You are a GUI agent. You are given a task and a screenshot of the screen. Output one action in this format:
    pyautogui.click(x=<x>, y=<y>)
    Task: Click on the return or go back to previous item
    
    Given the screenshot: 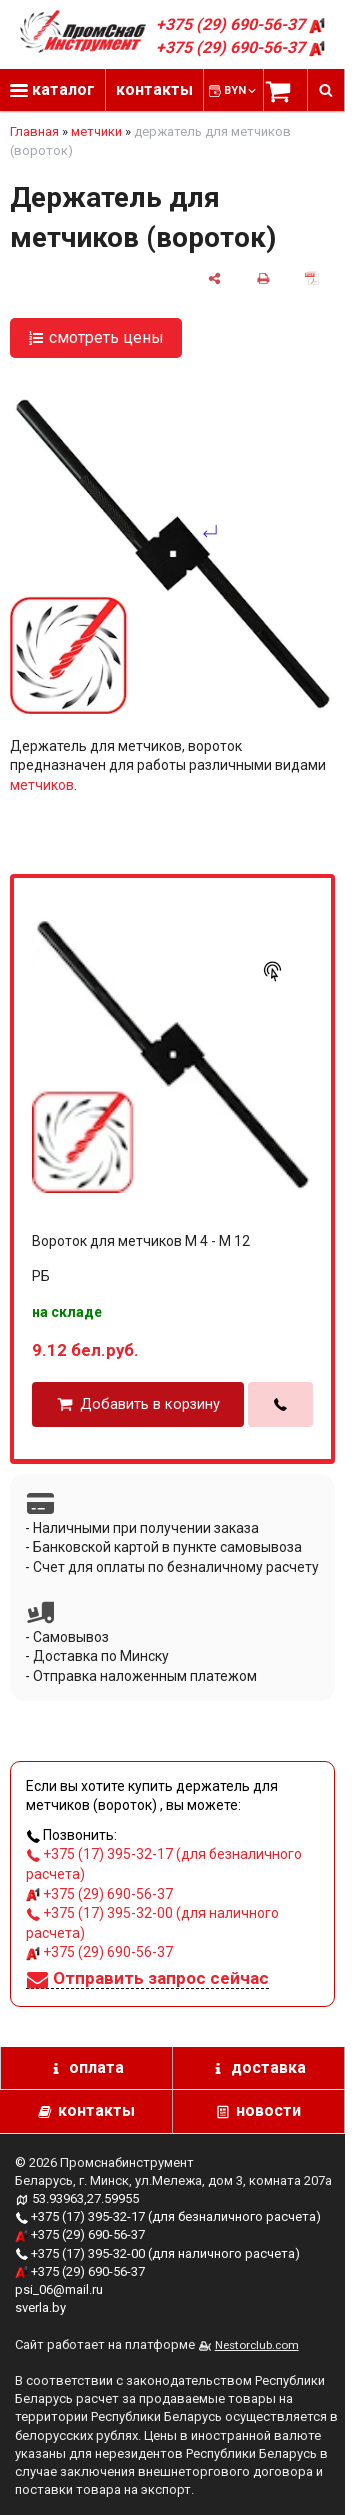 What is the action you would take?
    pyautogui.click(x=210, y=531)
    